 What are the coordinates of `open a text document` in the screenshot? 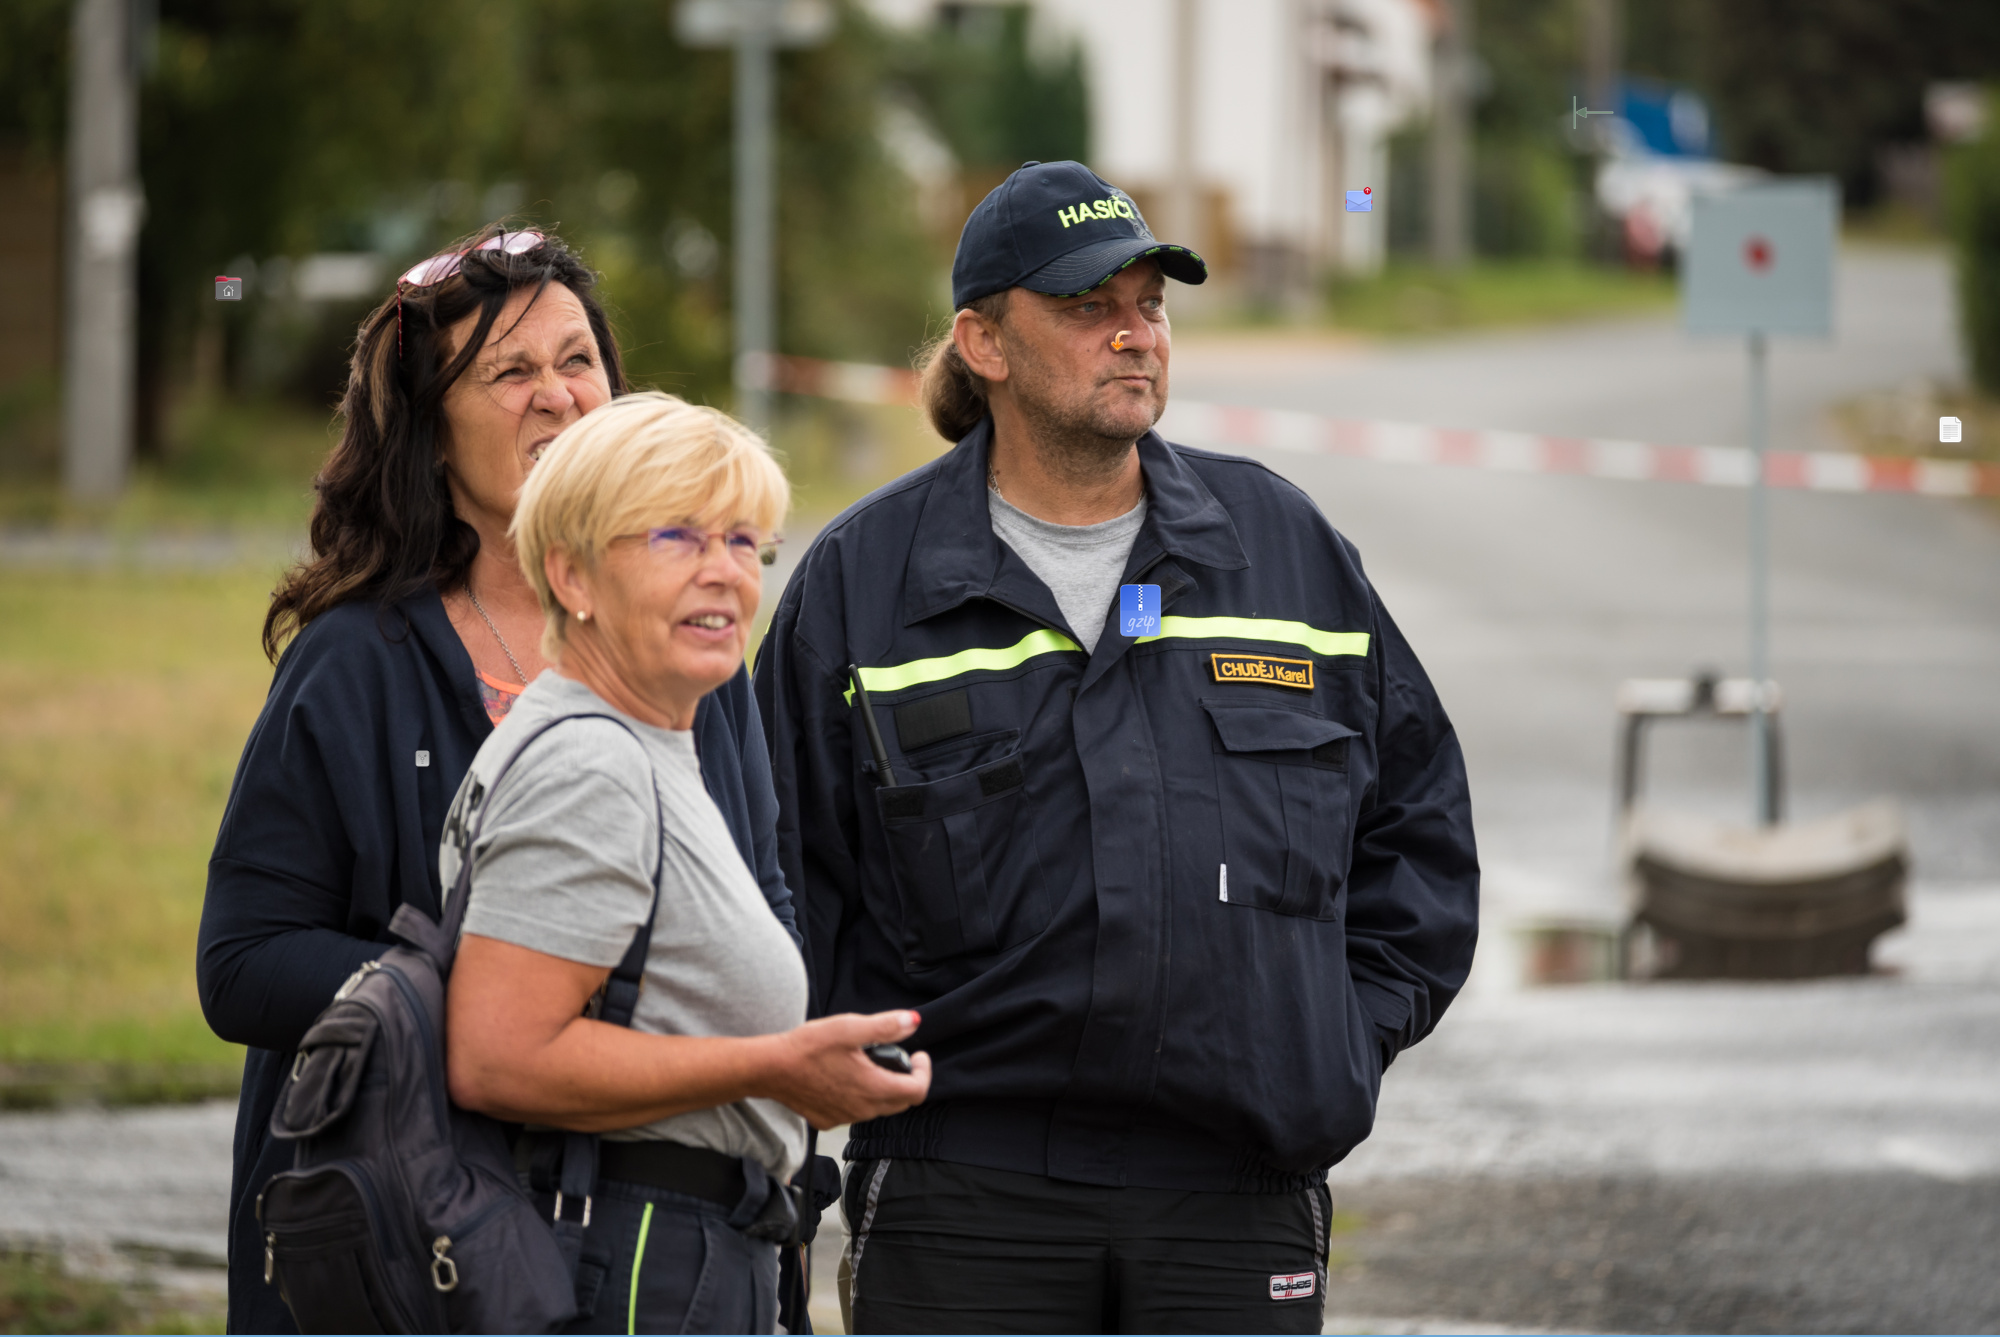 It's located at (1950, 429).